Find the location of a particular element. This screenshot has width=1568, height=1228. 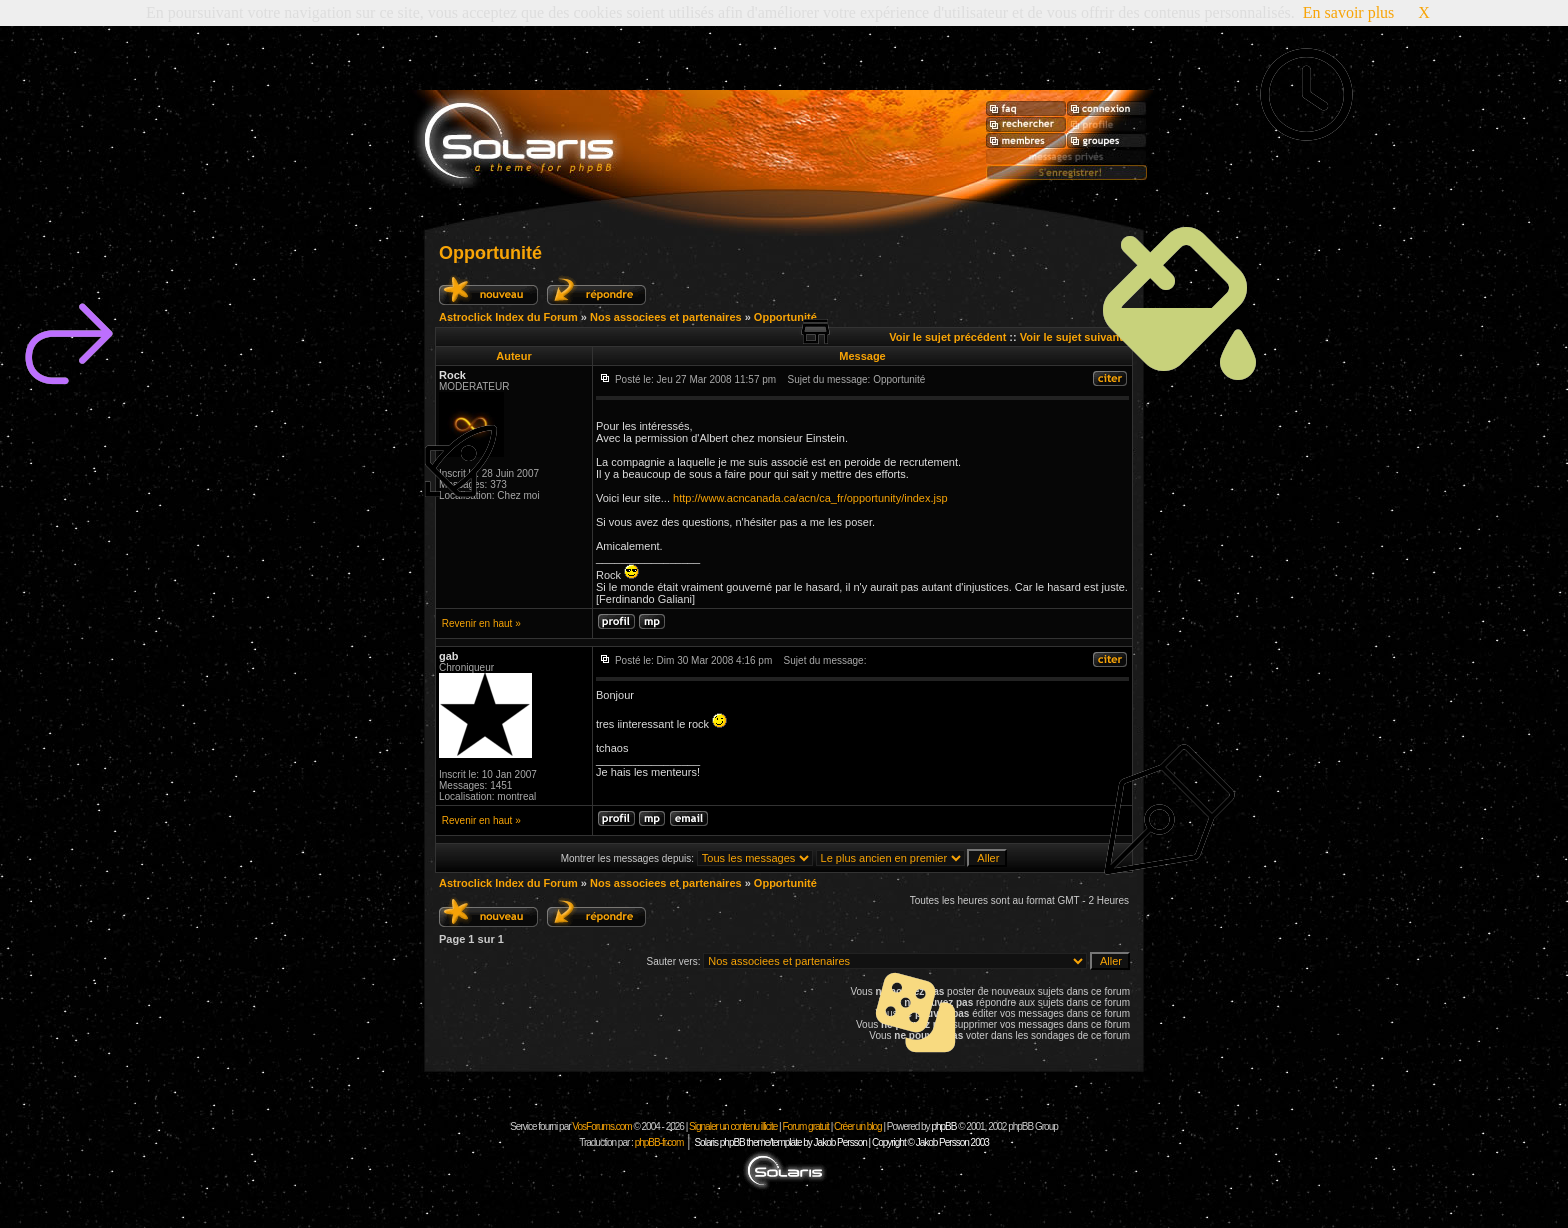

randomize or shuffle content is located at coordinates (915, 1012).